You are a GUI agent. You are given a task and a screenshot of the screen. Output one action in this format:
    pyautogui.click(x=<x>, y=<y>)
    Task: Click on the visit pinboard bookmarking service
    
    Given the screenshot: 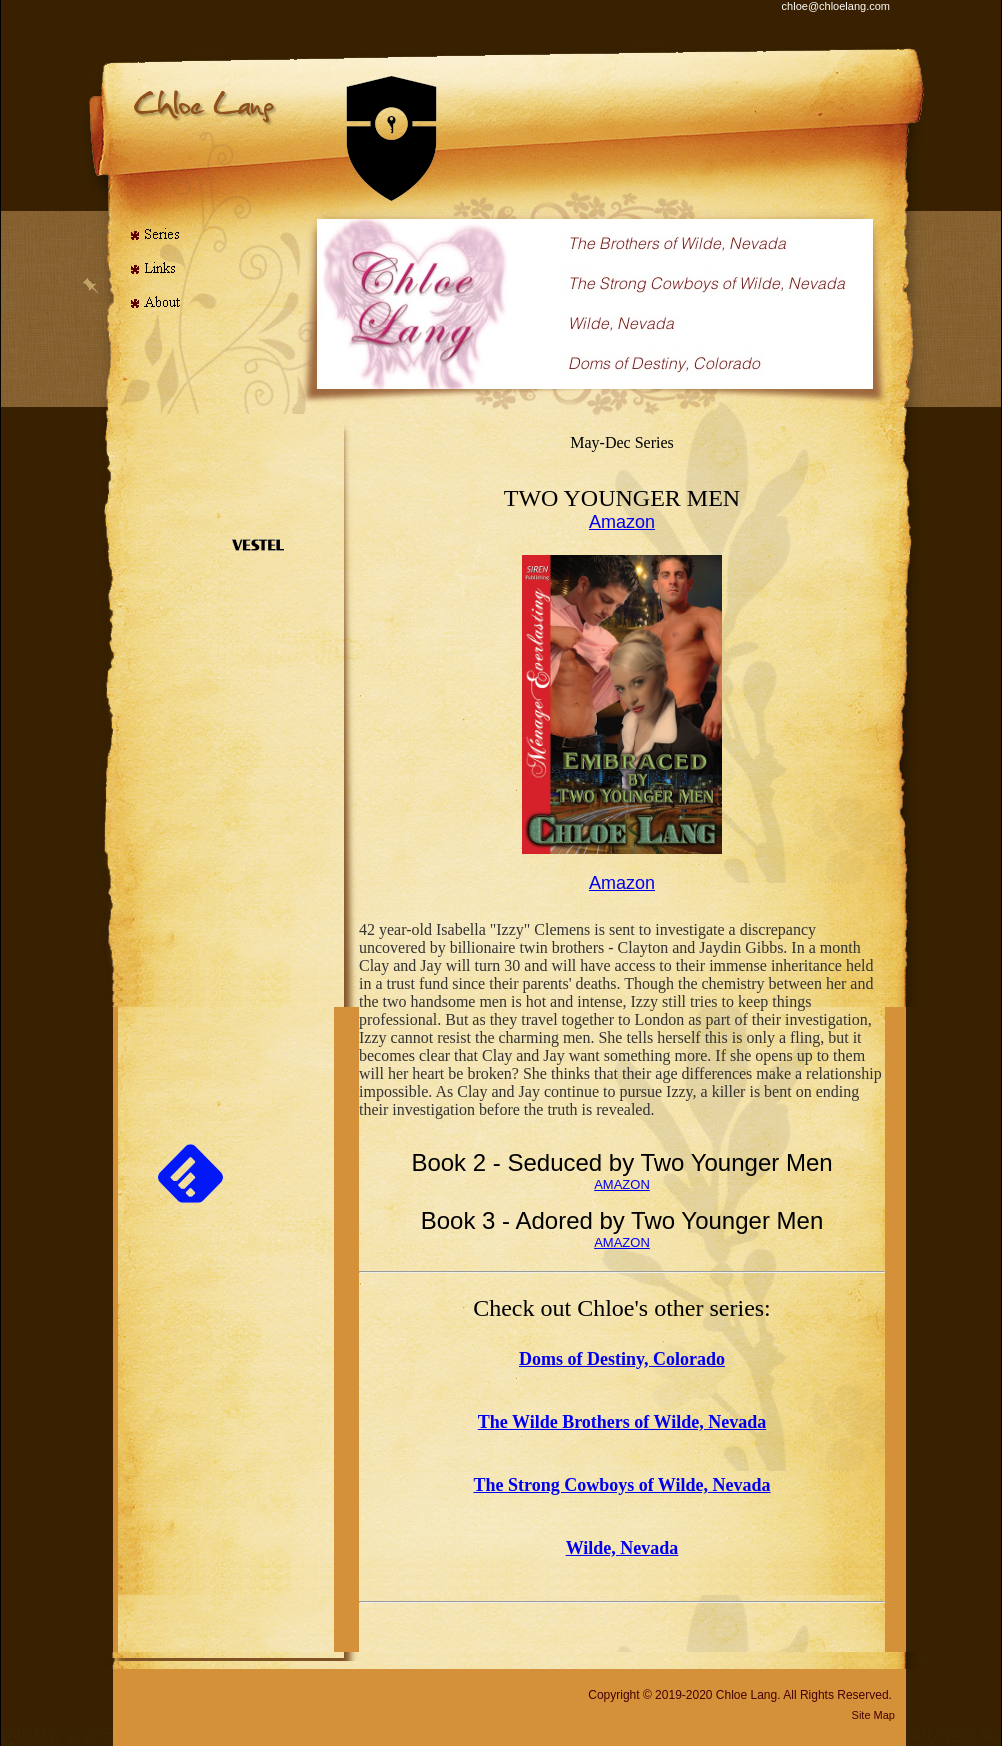 What is the action you would take?
    pyautogui.click(x=91, y=286)
    